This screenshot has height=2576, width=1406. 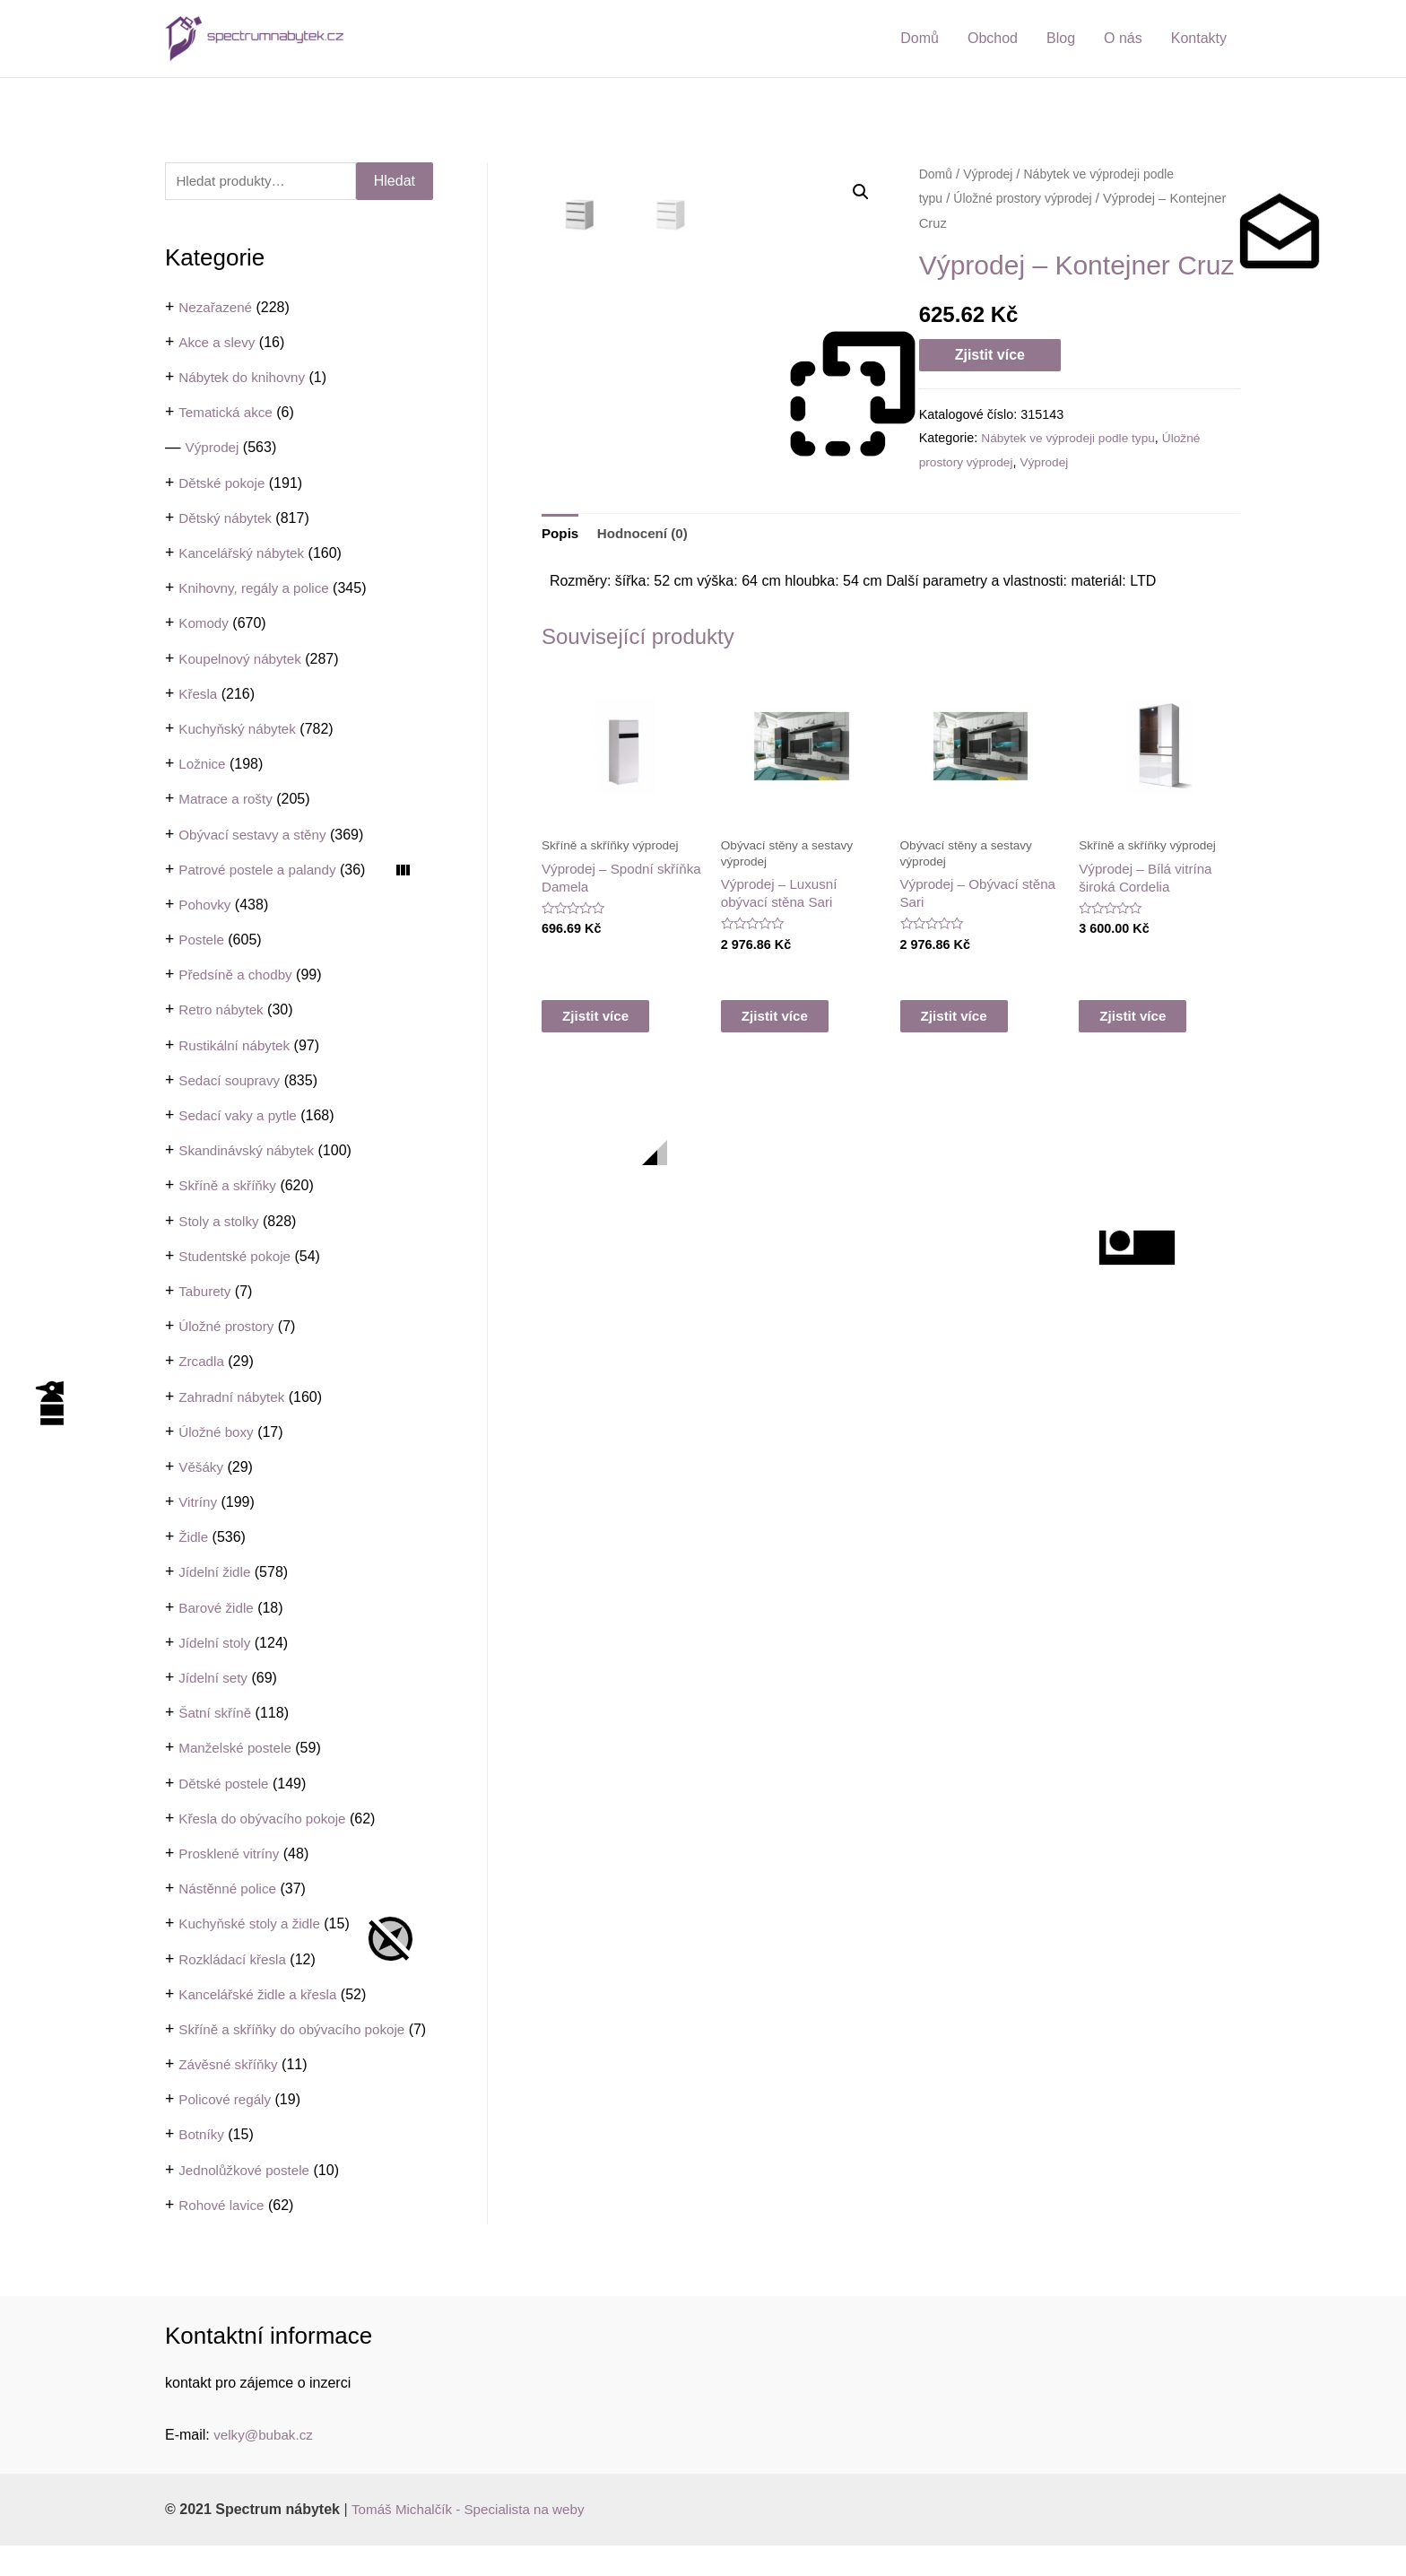 I want to click on switch to column view layout, so click(x=403, y=870).